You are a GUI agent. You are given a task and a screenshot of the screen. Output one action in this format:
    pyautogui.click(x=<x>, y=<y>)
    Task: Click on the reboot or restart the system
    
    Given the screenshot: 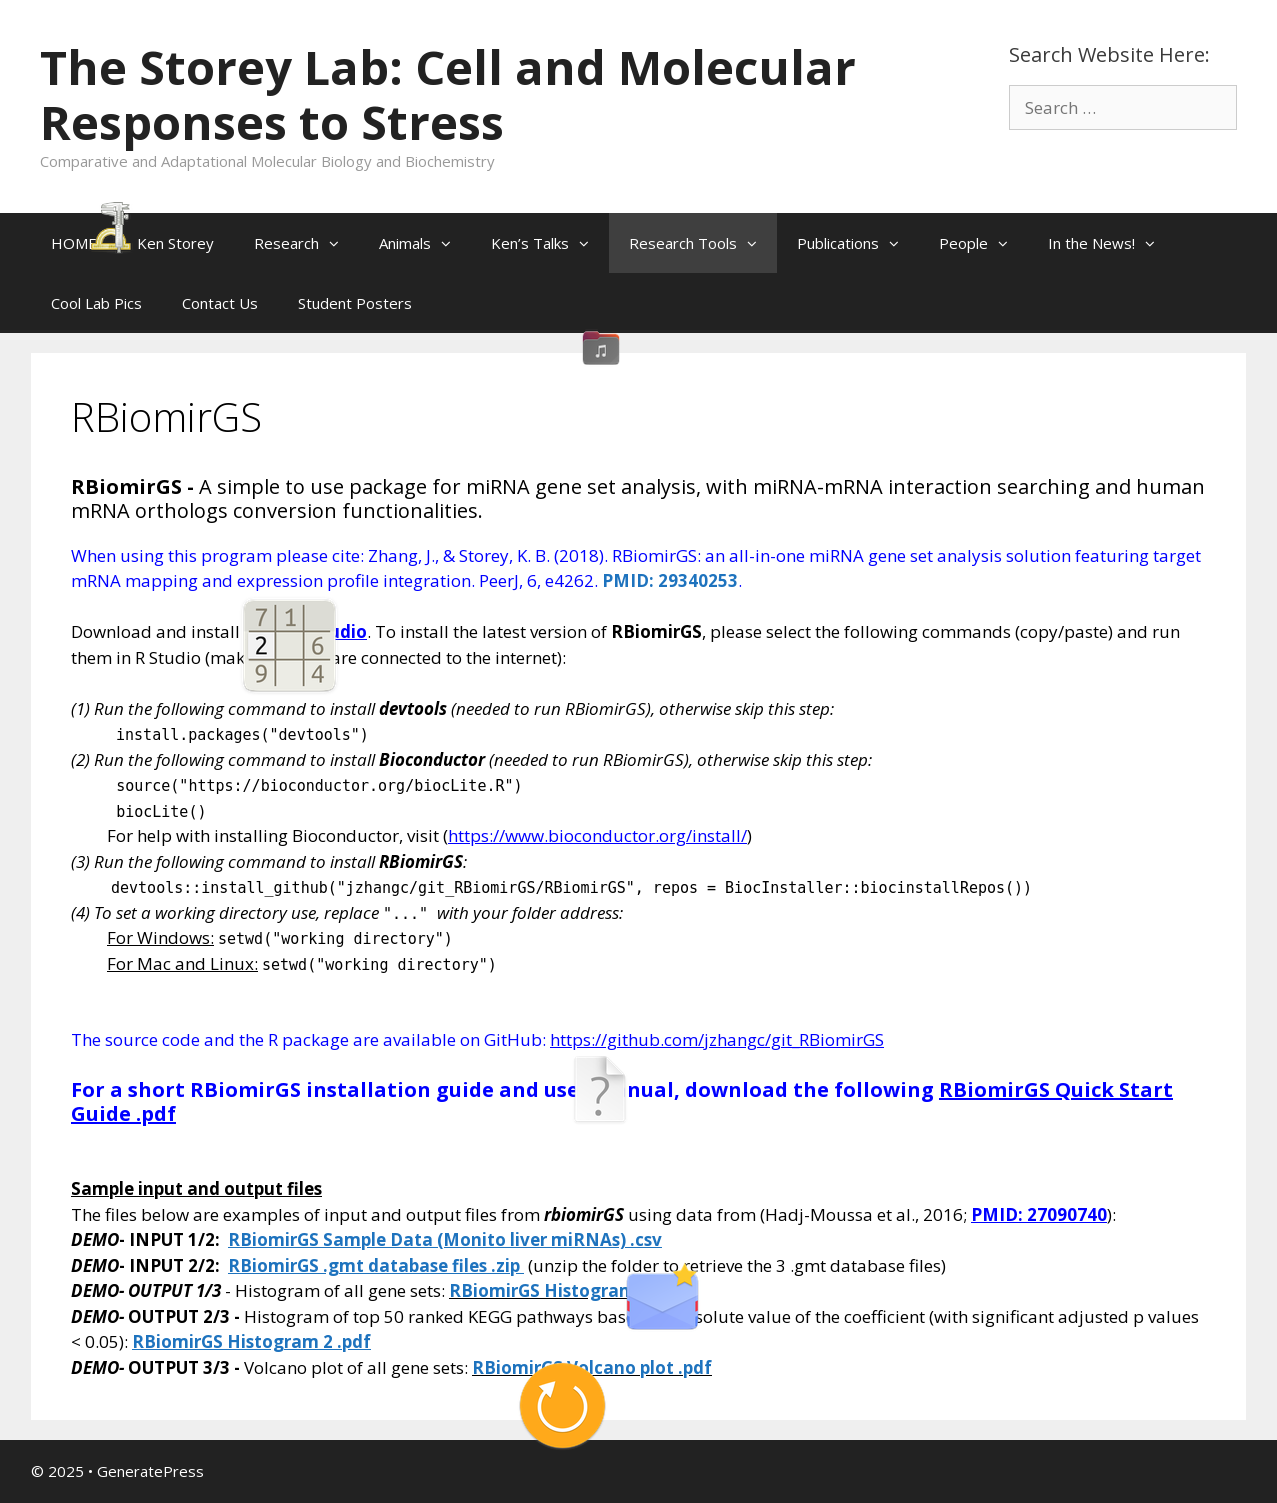 What is the action you would take?
    pyautogui.click(x=562, y=1405)
    